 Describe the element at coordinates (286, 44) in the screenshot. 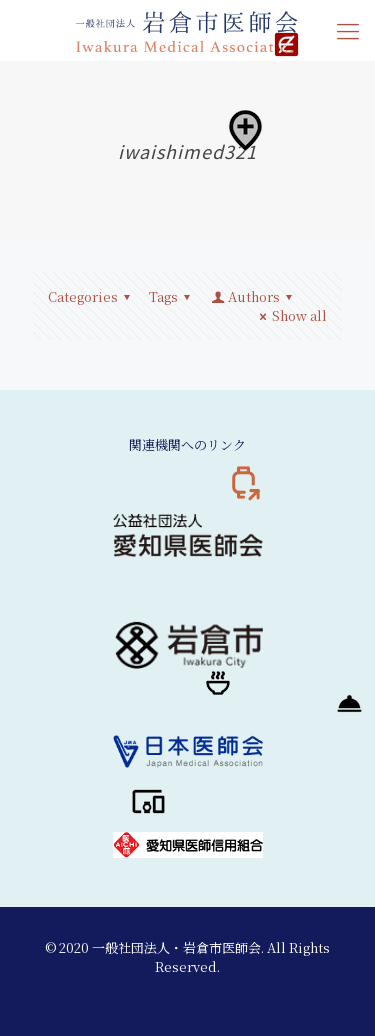

I see `indicates item is not part of a set or group` at that location.